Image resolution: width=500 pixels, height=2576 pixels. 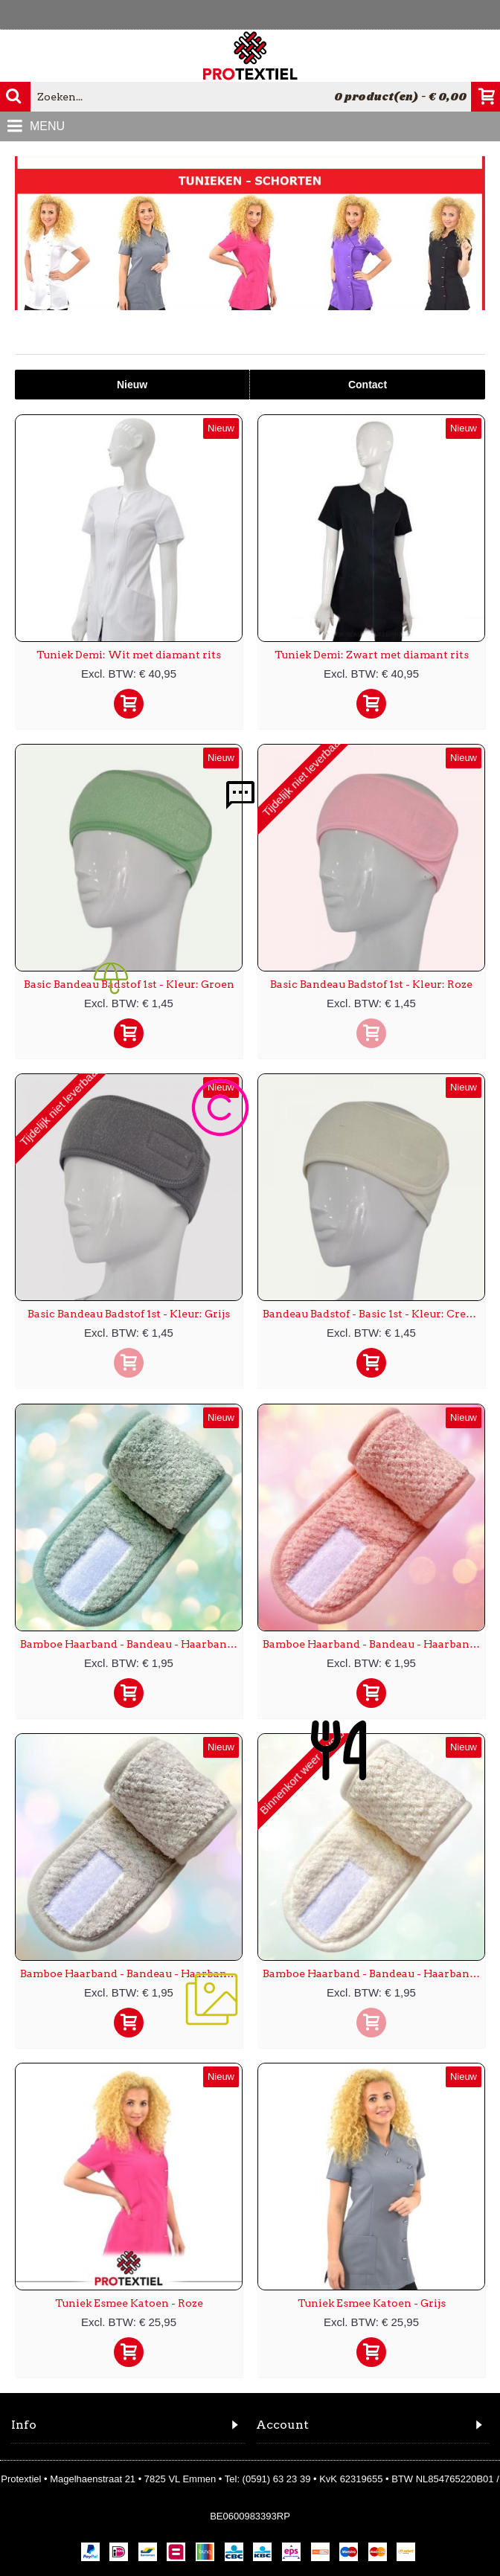 What do you see at coordinates (211, 1999) in the screenshot?
I see `view photo gallery` at bounding box center [211, 1999].